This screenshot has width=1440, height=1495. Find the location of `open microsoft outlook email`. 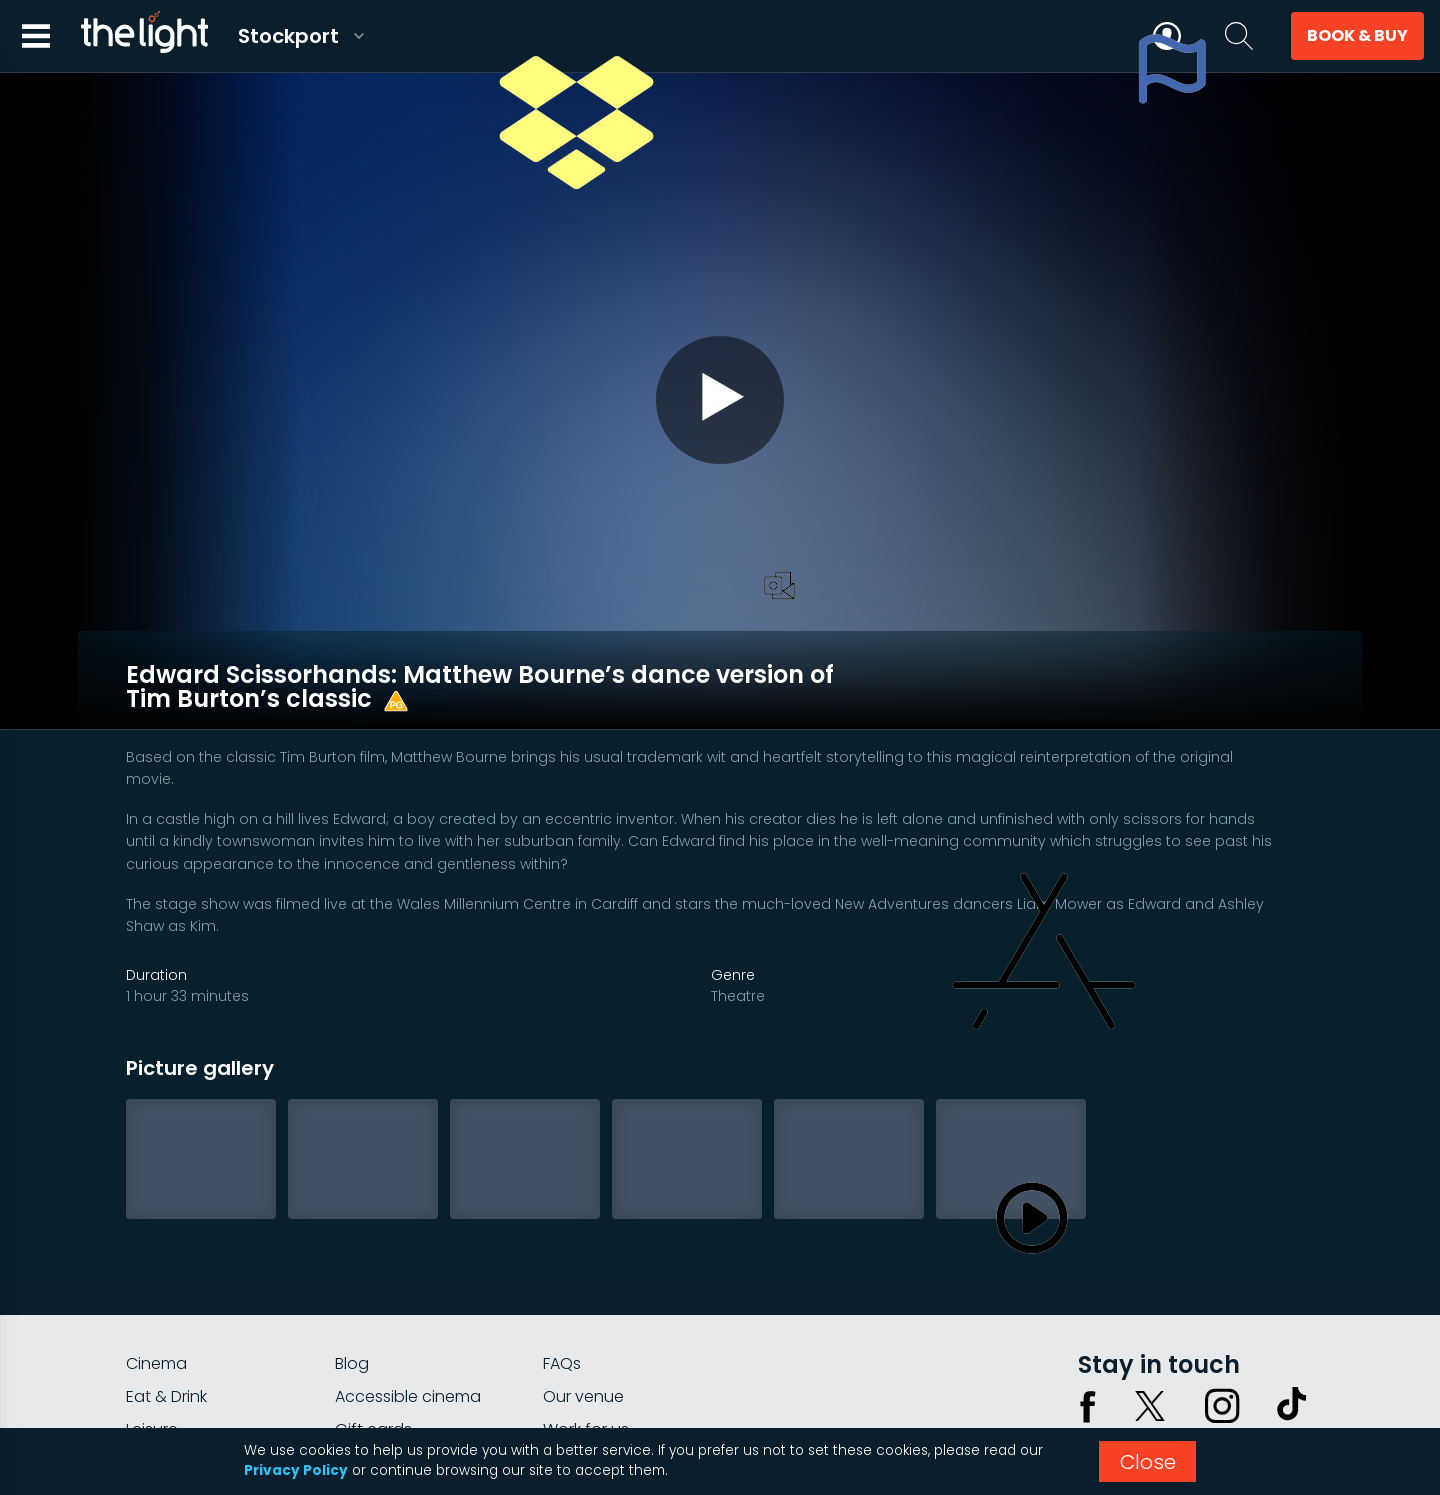

open microsoft outlook email is located at coordinates (779, 585).